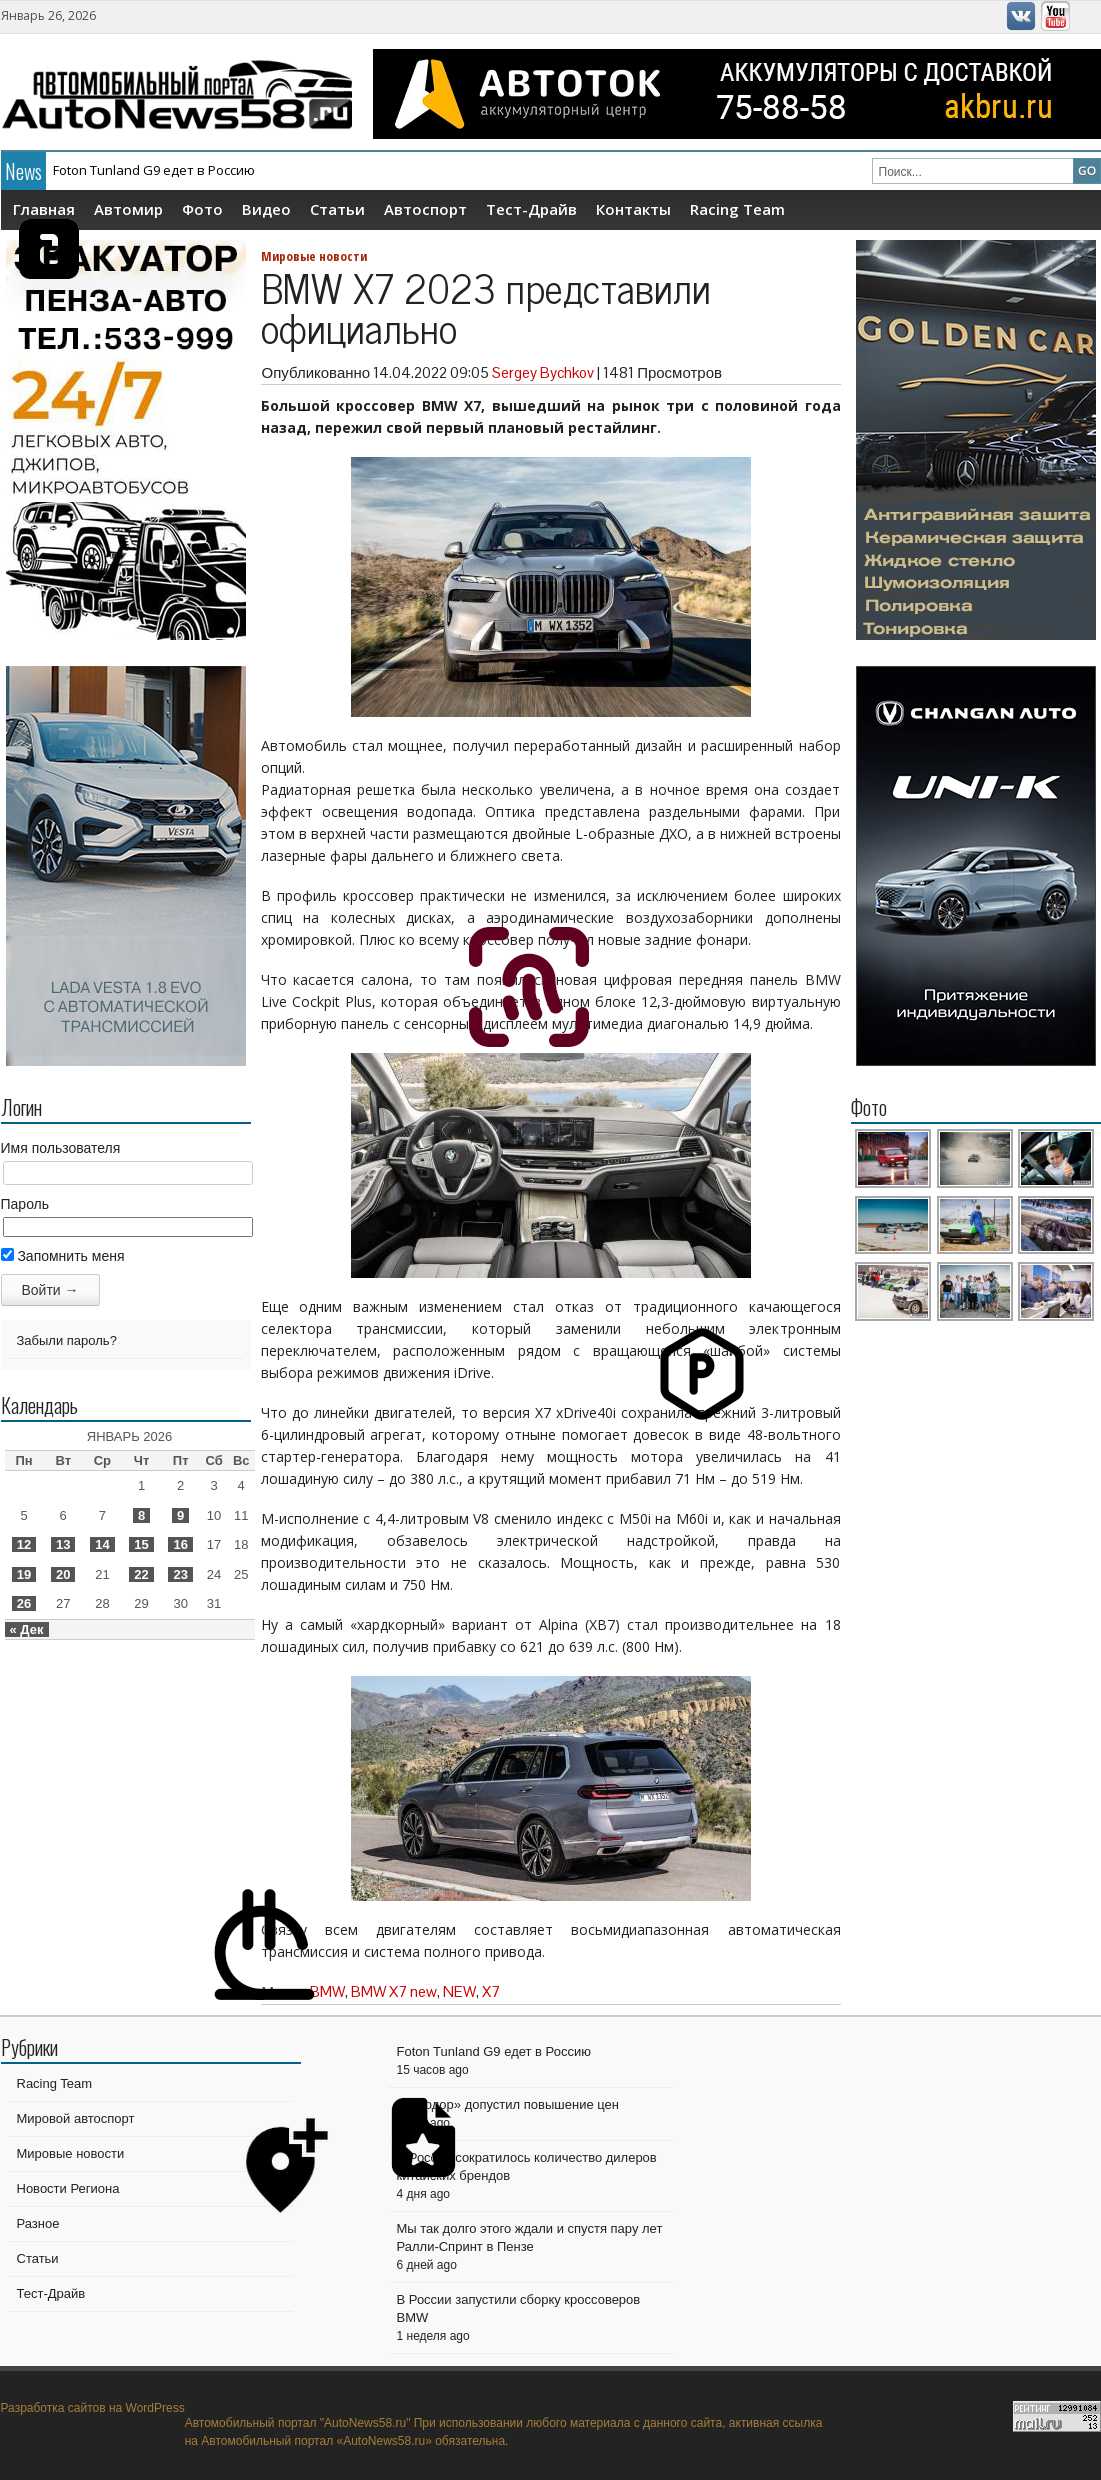 The image size is (1101, 2480). I want to click on add a new location pin to the map, so click(280, 2165).